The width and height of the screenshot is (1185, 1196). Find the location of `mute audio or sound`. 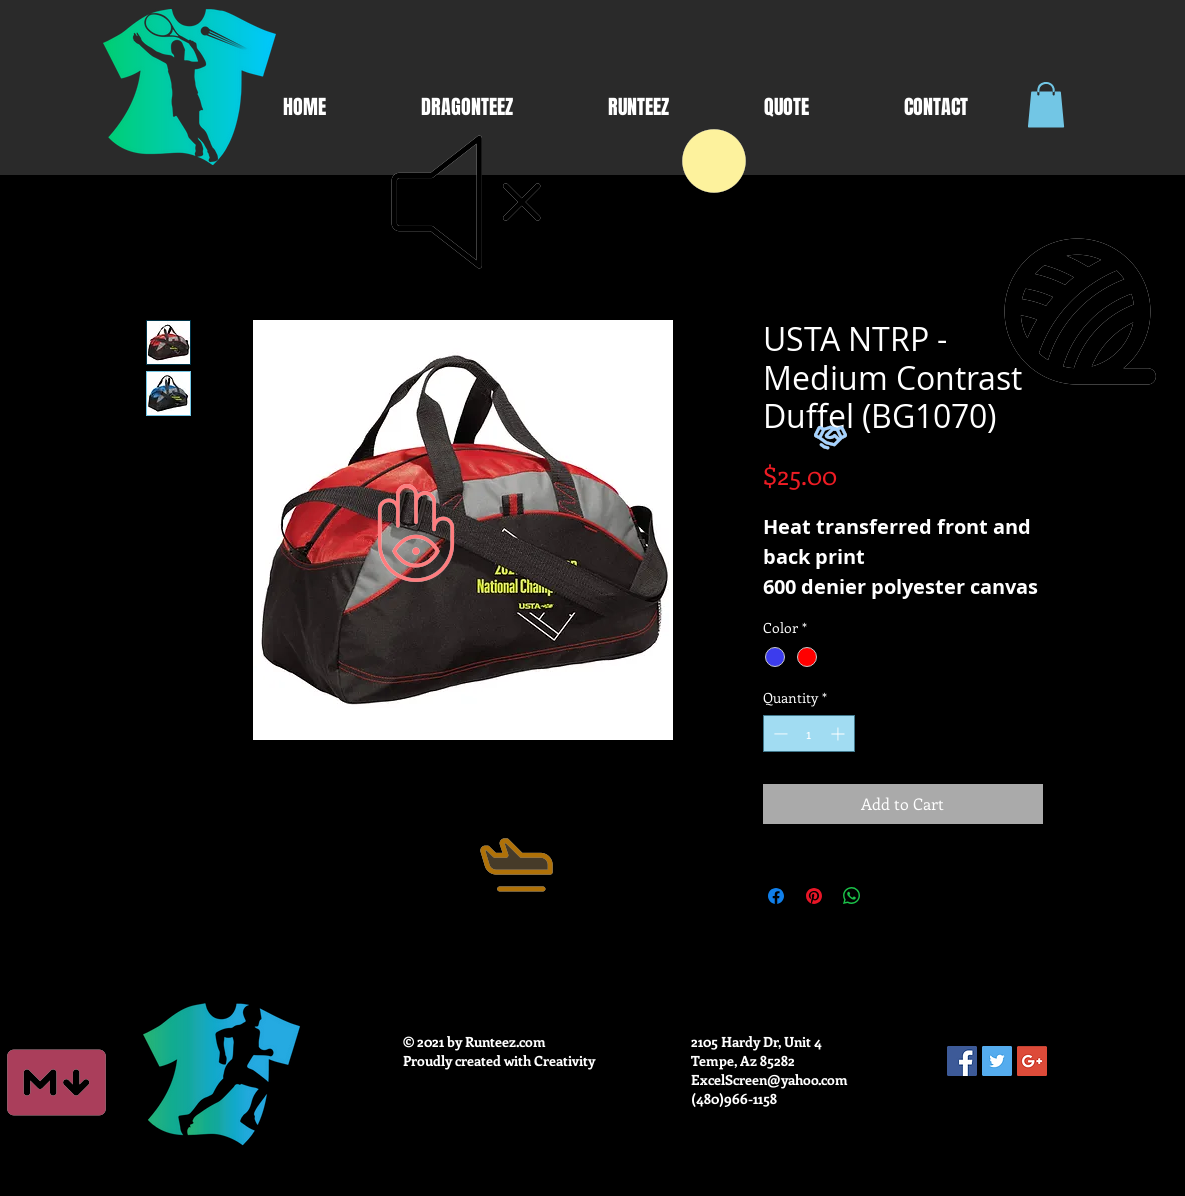

mute audio or sound is located at coordinates (458, 202).